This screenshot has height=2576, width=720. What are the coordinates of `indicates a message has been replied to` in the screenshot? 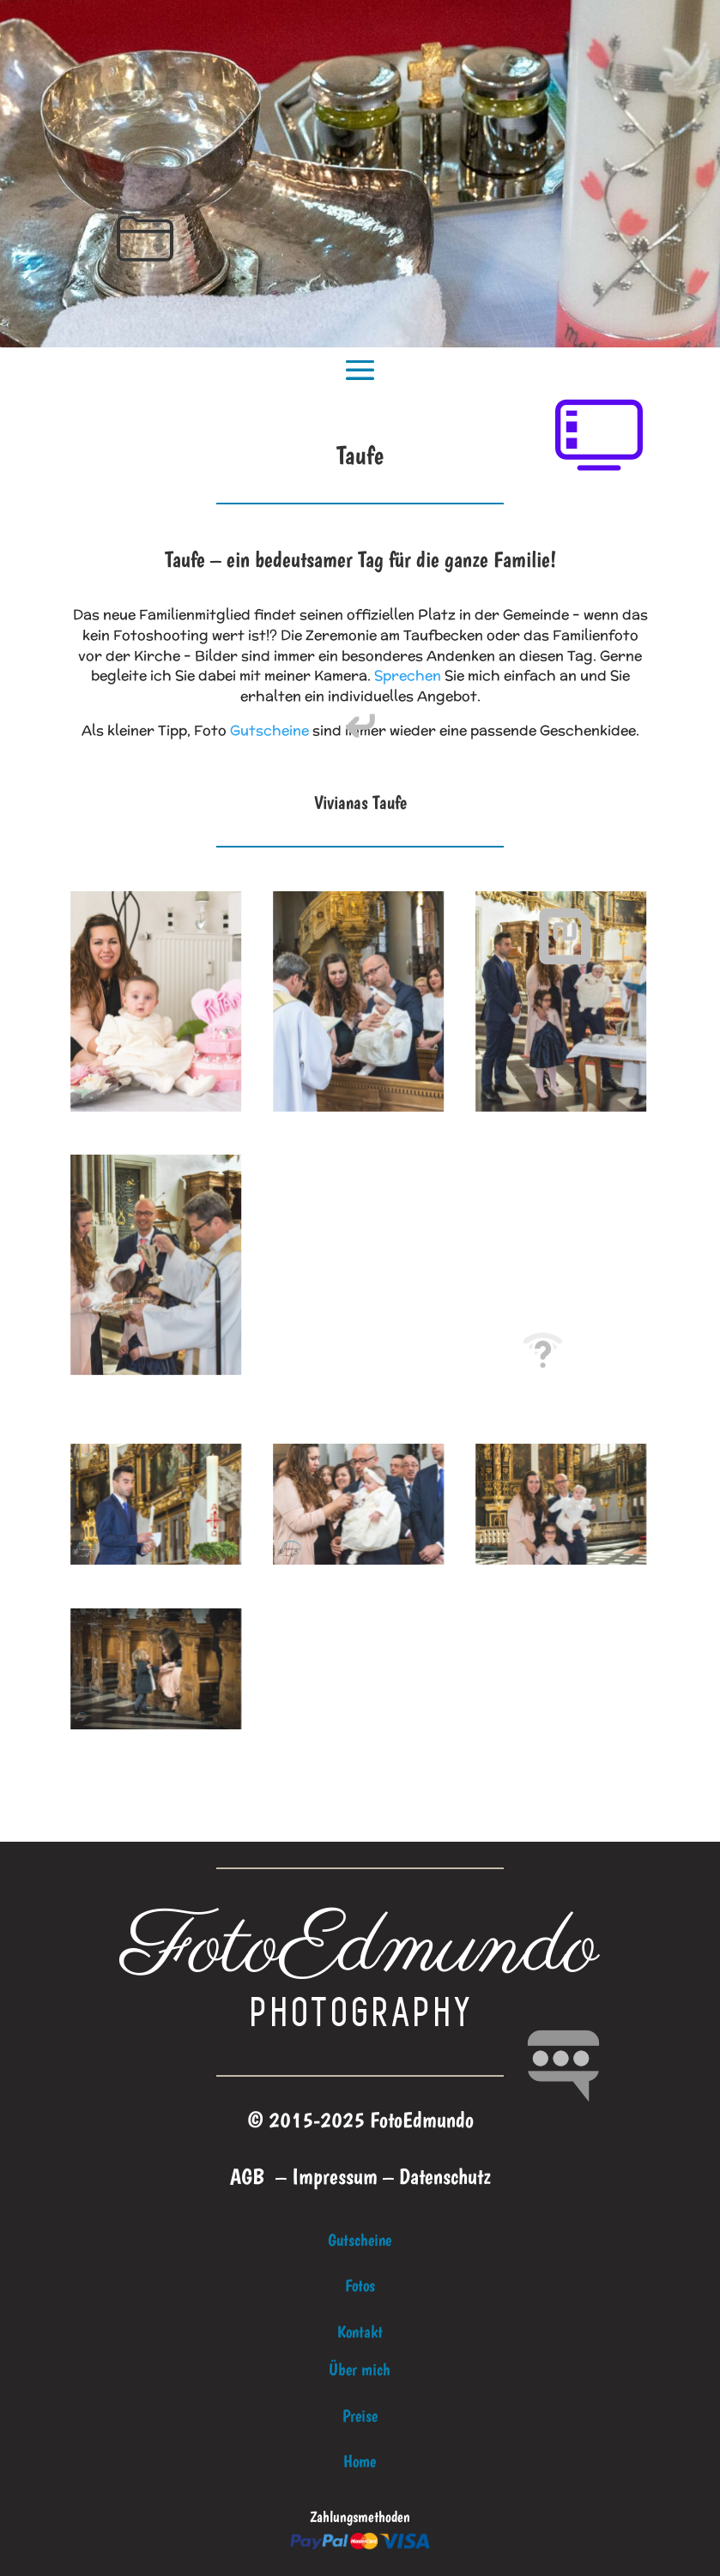 It's located at (359, 724).